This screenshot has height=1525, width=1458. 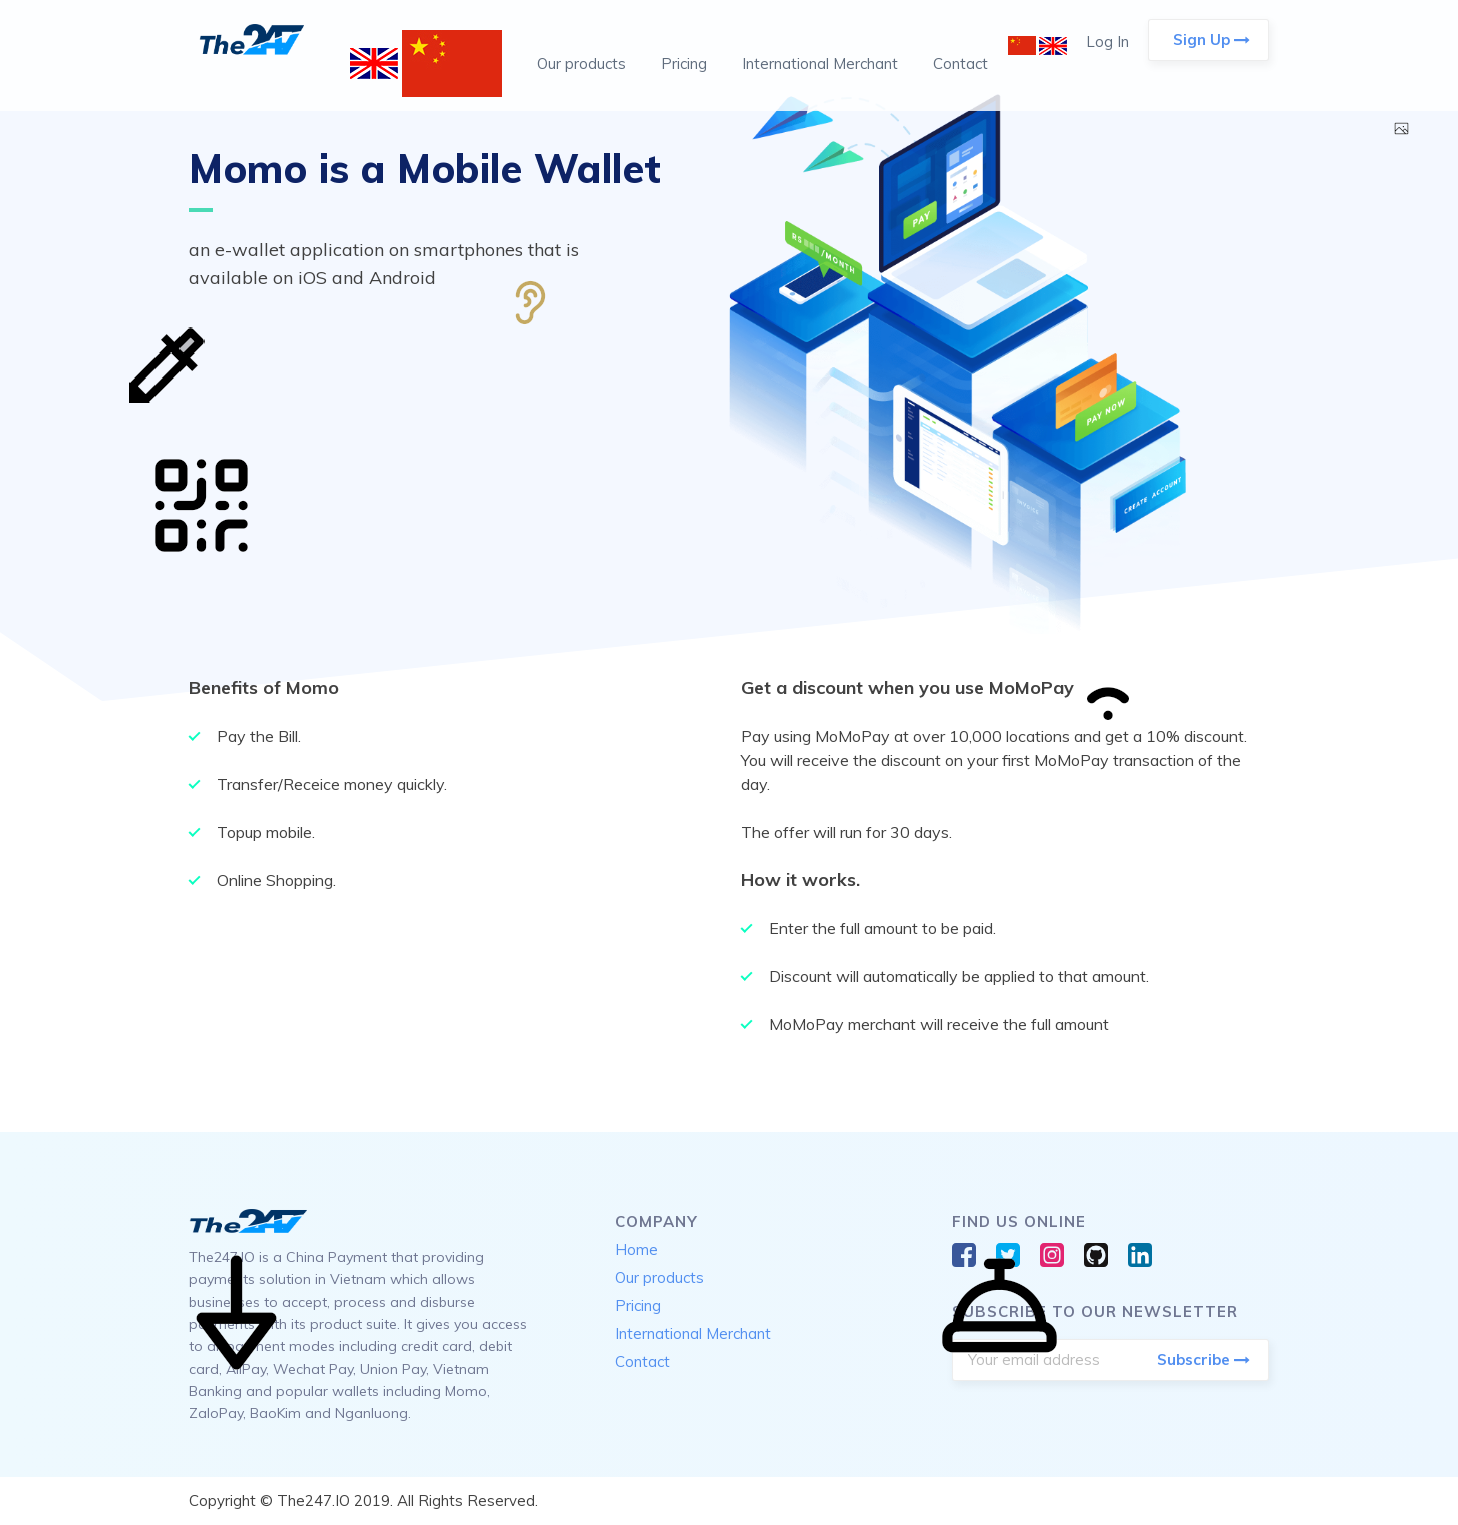 I want to click on indicates digital ground connection in circuit diagrams, so click(x=236, y=1312).